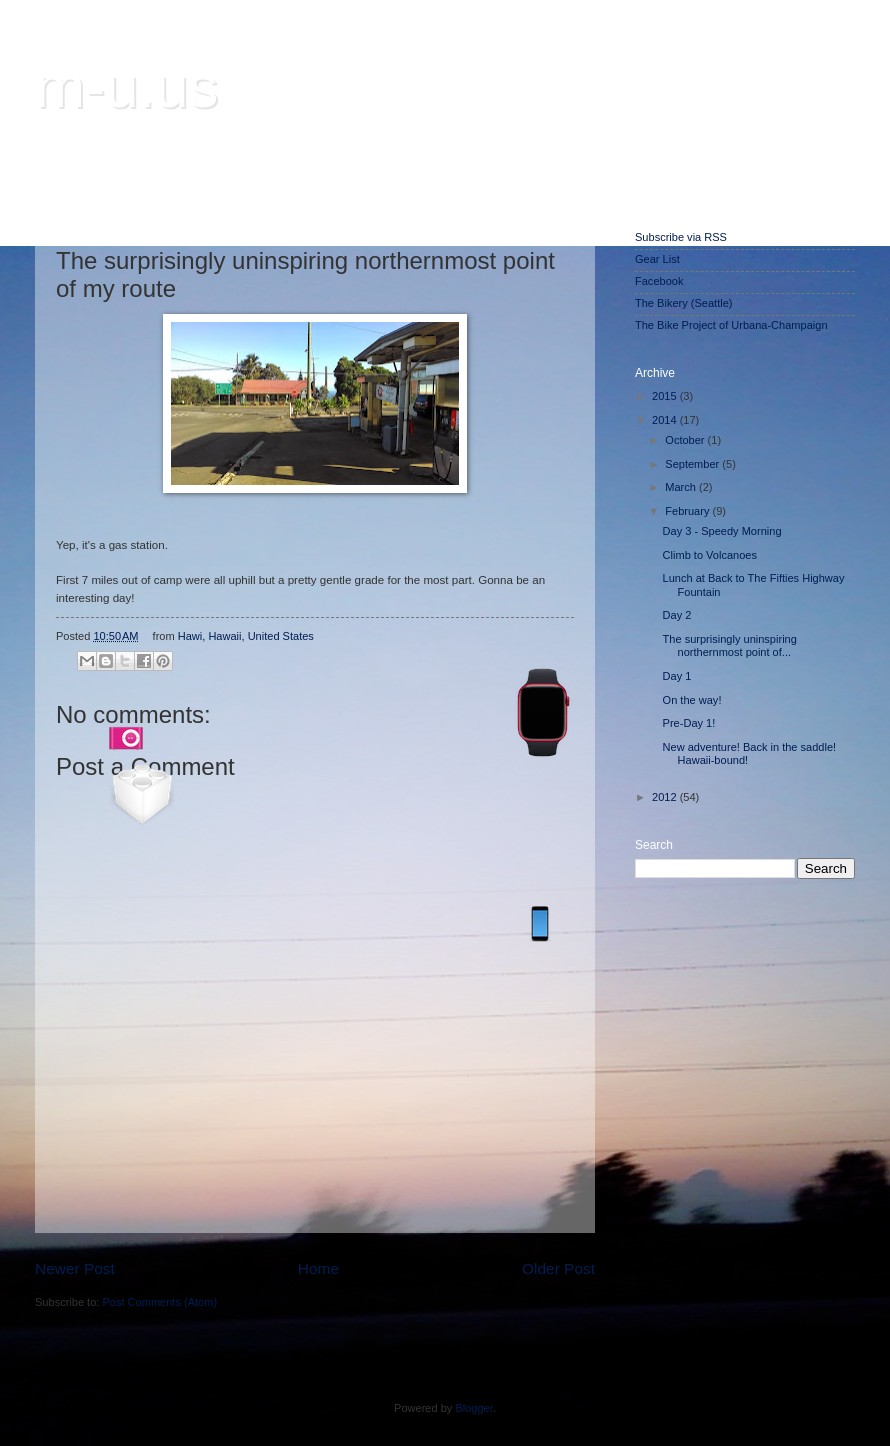 This screenshot has width=890, height=1446. What do you see at coordinates (126, 732) in the screenshot?
I see `iPod shuffle device connected` at bounding box center [126, 732].